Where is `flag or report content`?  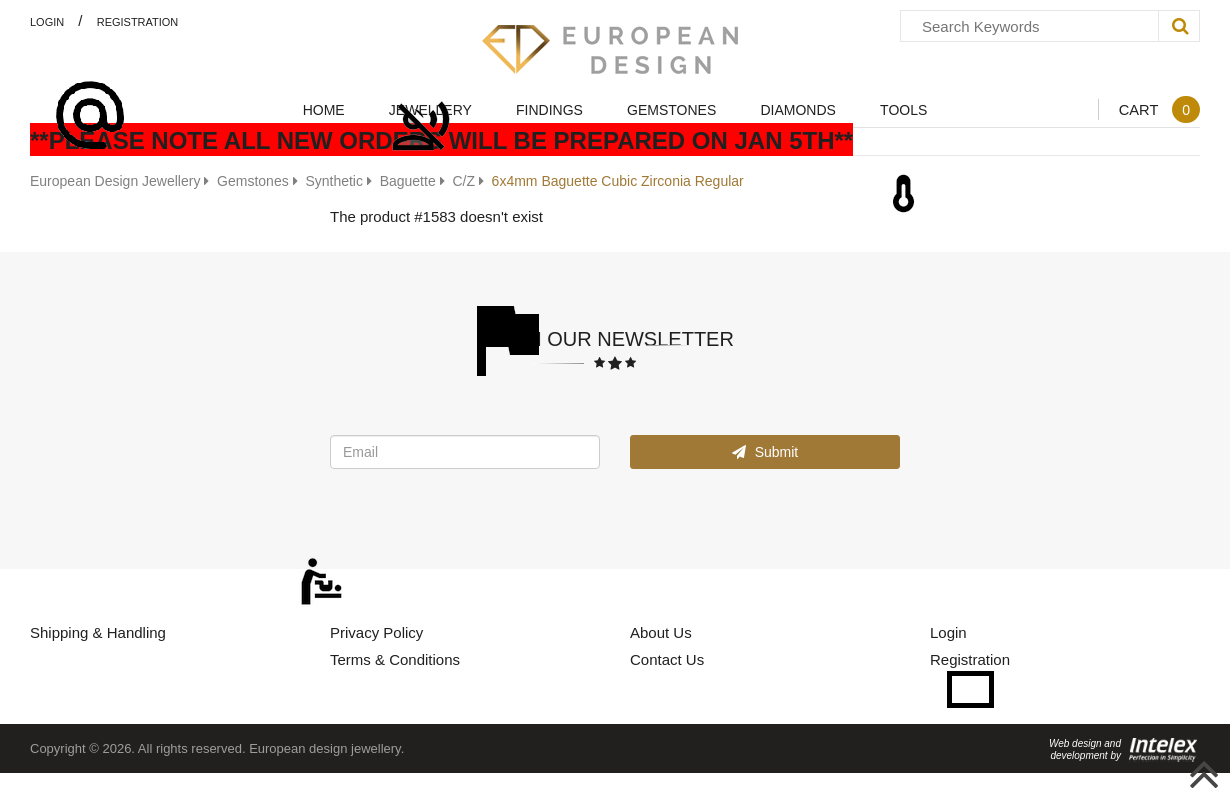 flag or report content is located at coordinates (506, 339).